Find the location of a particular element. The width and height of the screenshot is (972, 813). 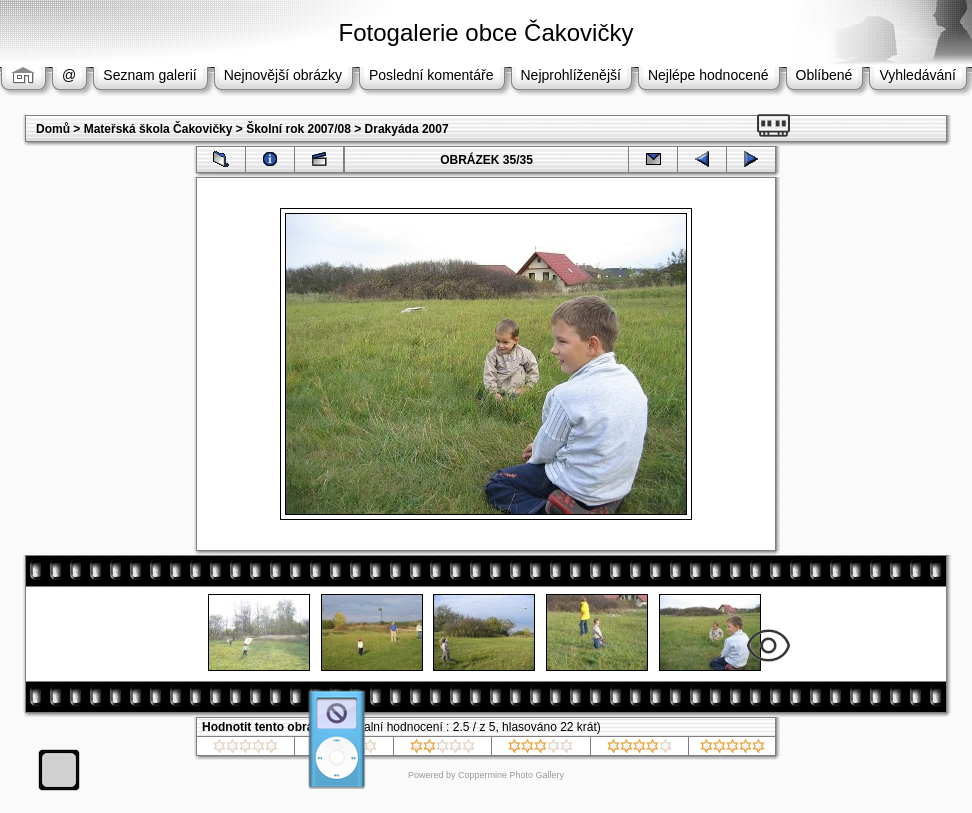

indicates a memory module or RAM component is located at coordinates (773, 126).